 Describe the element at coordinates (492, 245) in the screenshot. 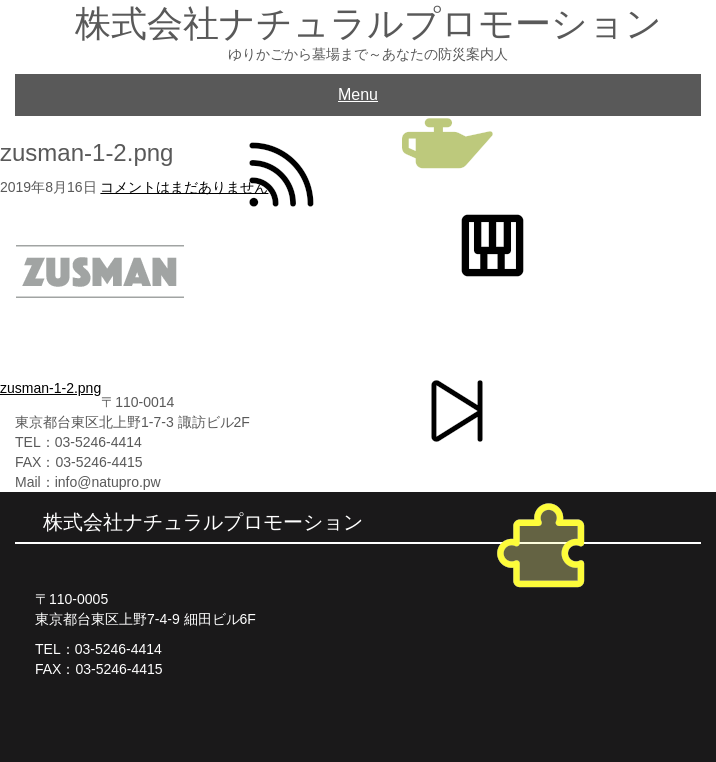

I see `open music or piano app` at that location.